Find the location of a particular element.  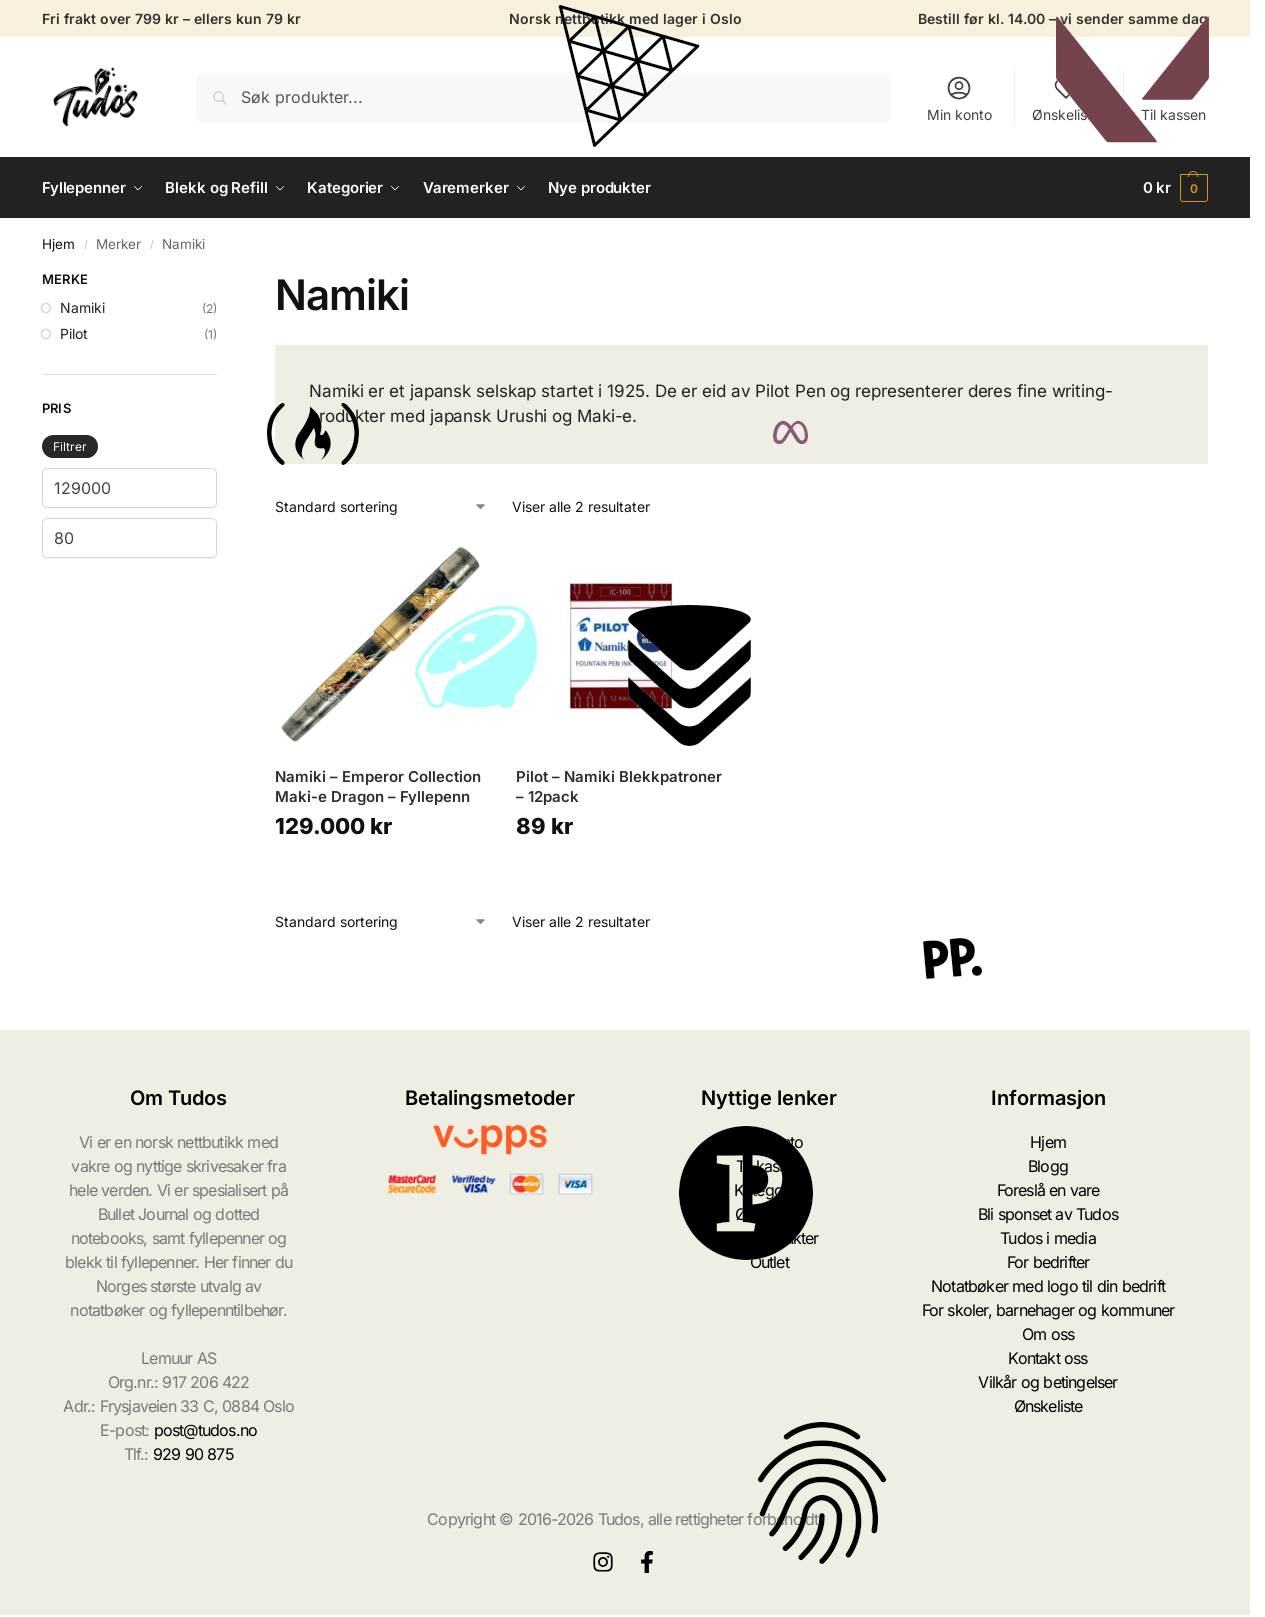

launch valorant game is located at coordinates (1132, 79).